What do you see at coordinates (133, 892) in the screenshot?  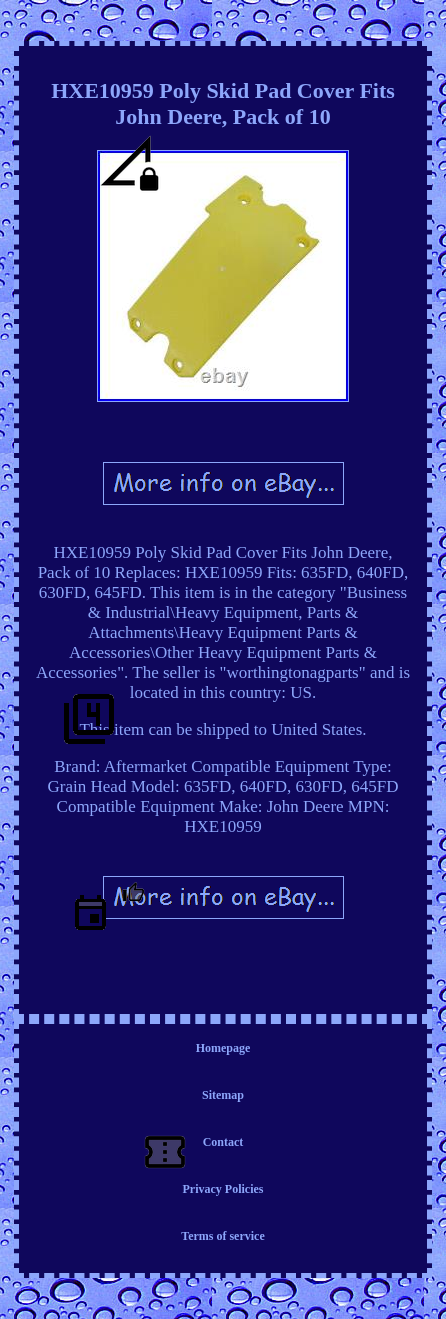 I see `like or upvote this content` at bounding box center [133, 892].